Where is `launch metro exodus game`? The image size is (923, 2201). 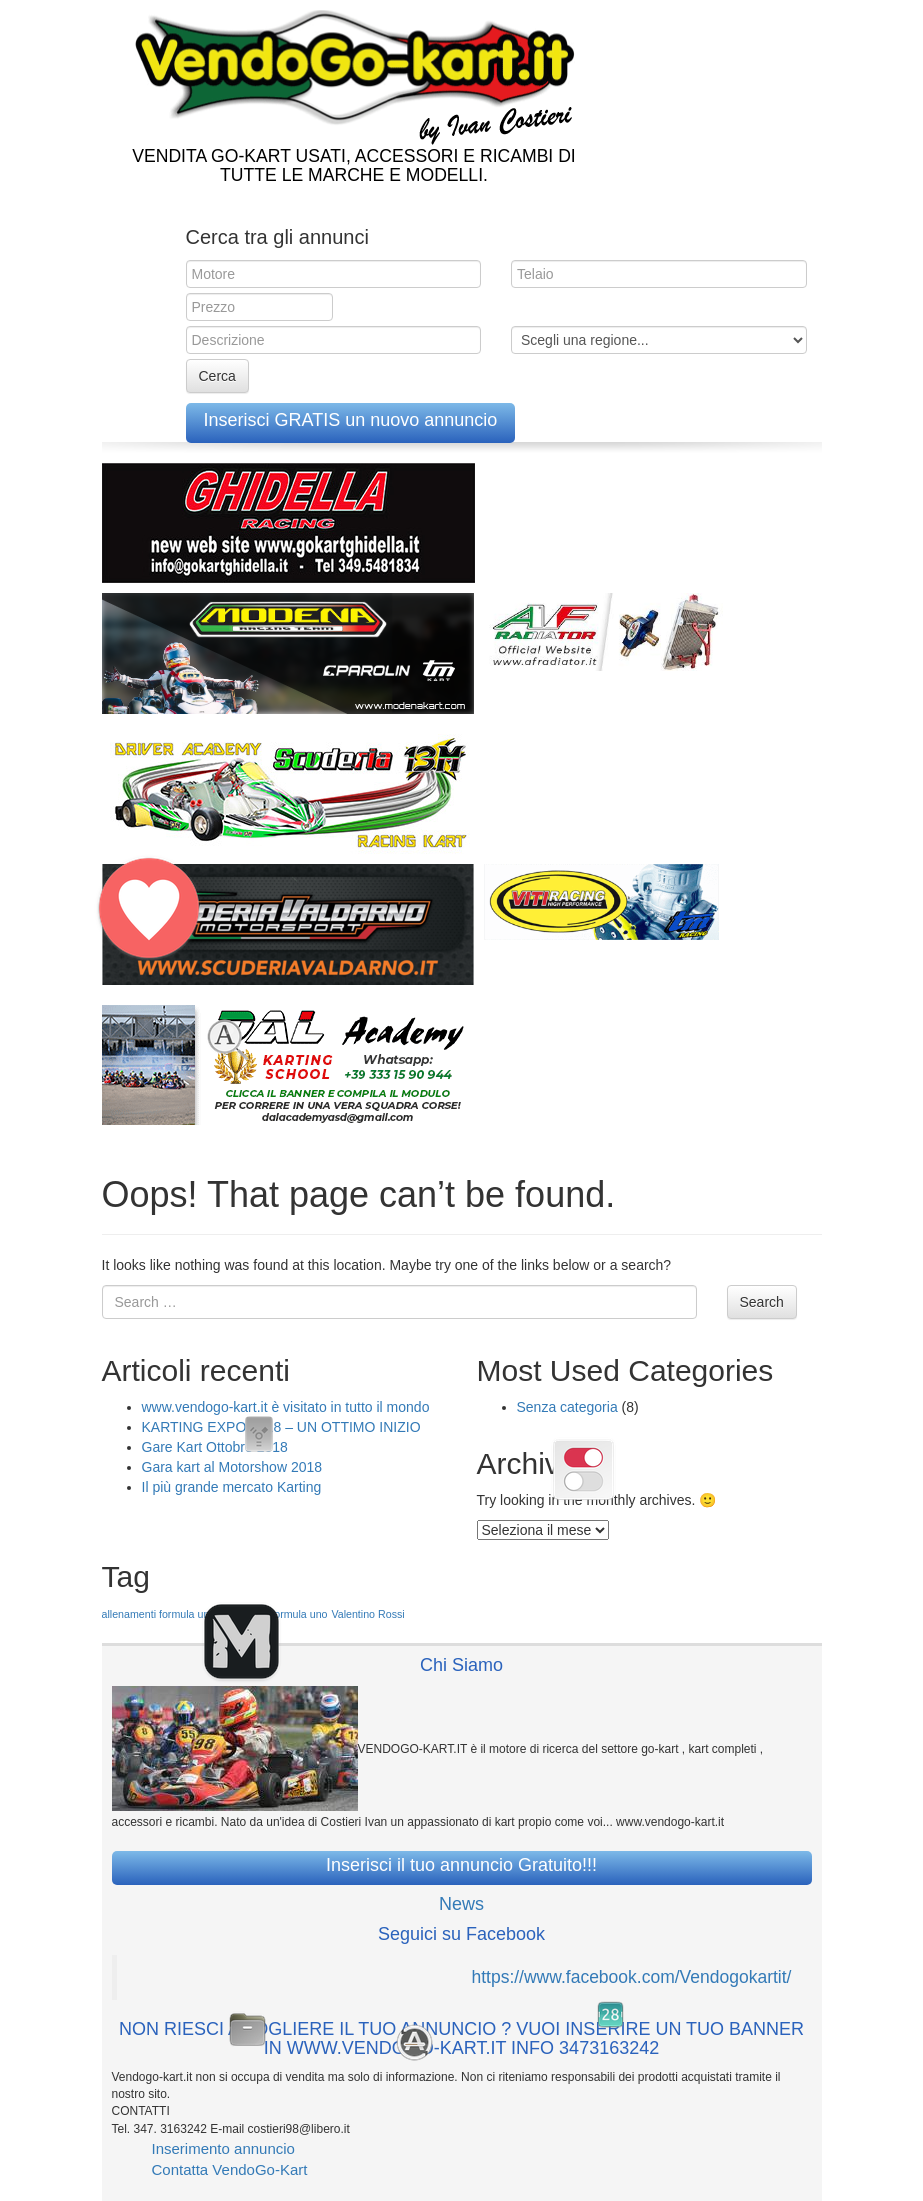
launch metro exodus game is located at coordinates (241, 1641).